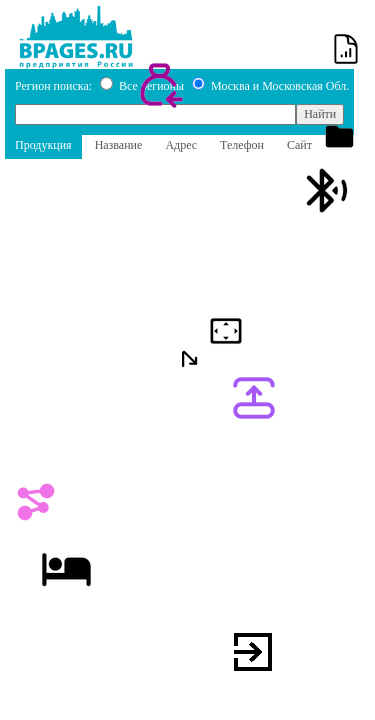 This screenshot has height=720, width=375. I want to click on share content to other apps or users, so click(36, 502).